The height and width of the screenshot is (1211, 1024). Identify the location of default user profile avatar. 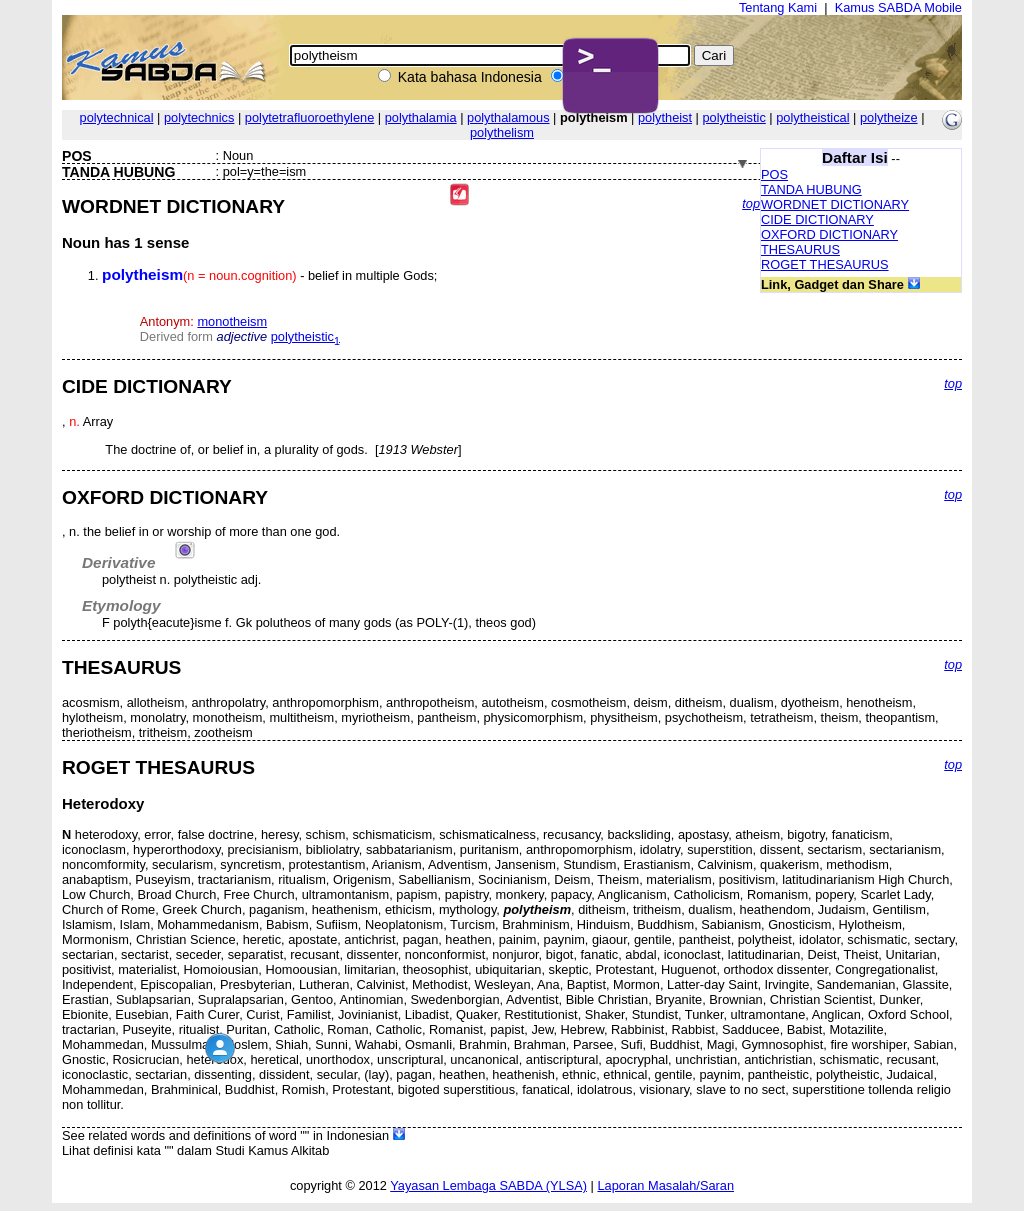
(220, 1048).